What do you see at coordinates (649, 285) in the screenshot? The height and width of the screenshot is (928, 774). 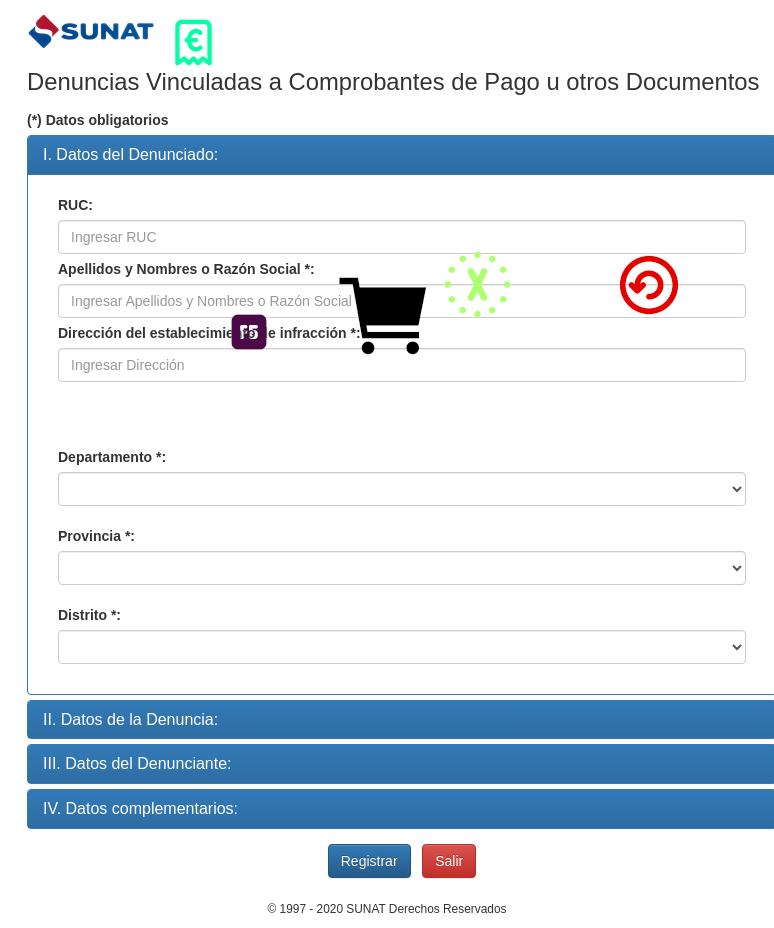 I see `indicates creative commons share-alike license` at bounding box center [649, 285].